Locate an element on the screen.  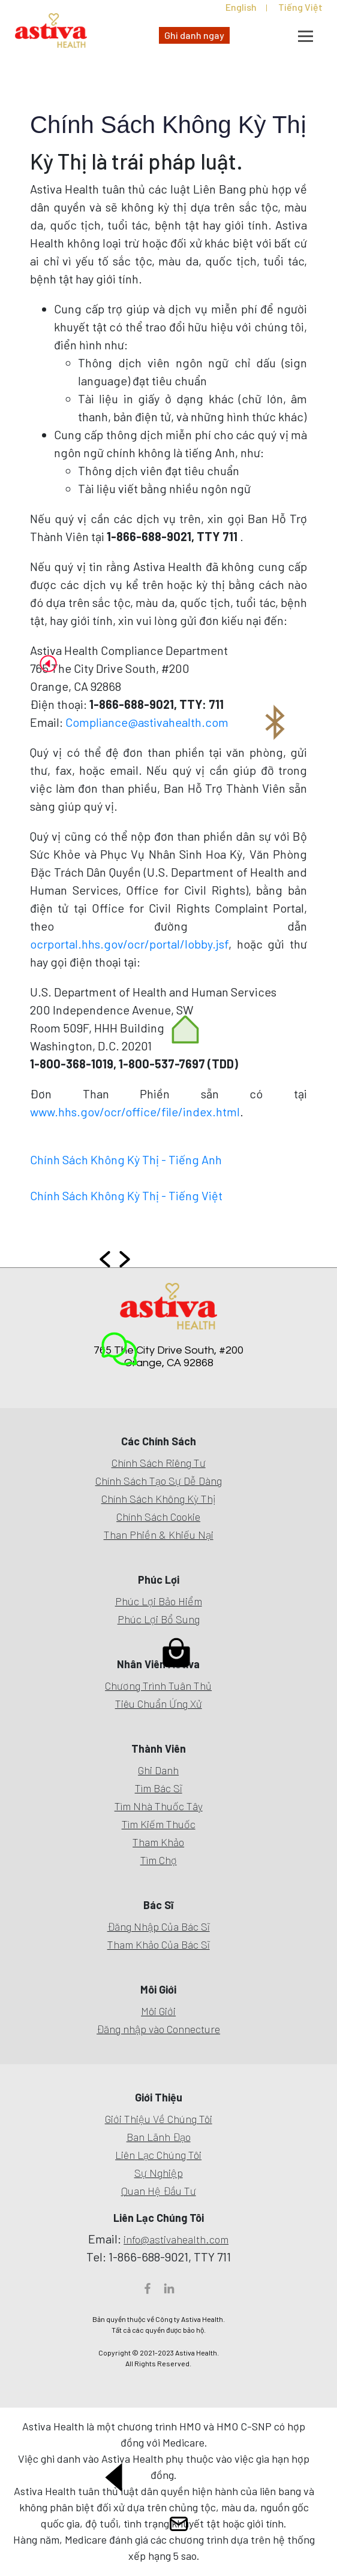
view or edit source code is located at coordinates (115, 1259).